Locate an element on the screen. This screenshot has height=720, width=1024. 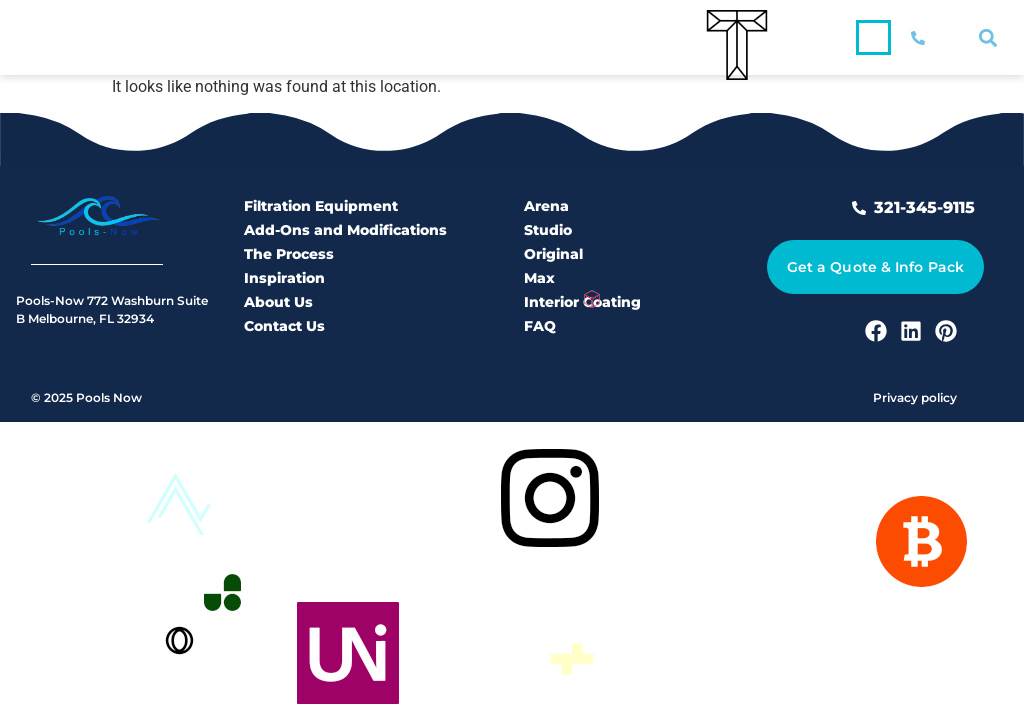
CrateDB database platform logo is located at coordinates (572, 659).